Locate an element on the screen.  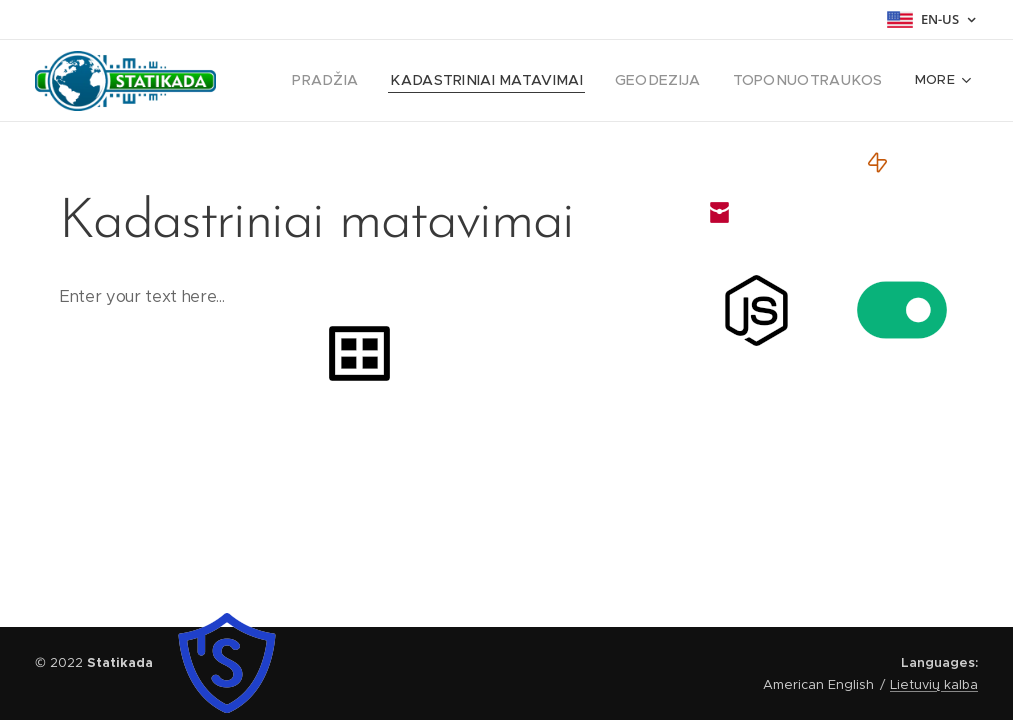
Node.js runtime environment logo is located at coordinates (756, 310).